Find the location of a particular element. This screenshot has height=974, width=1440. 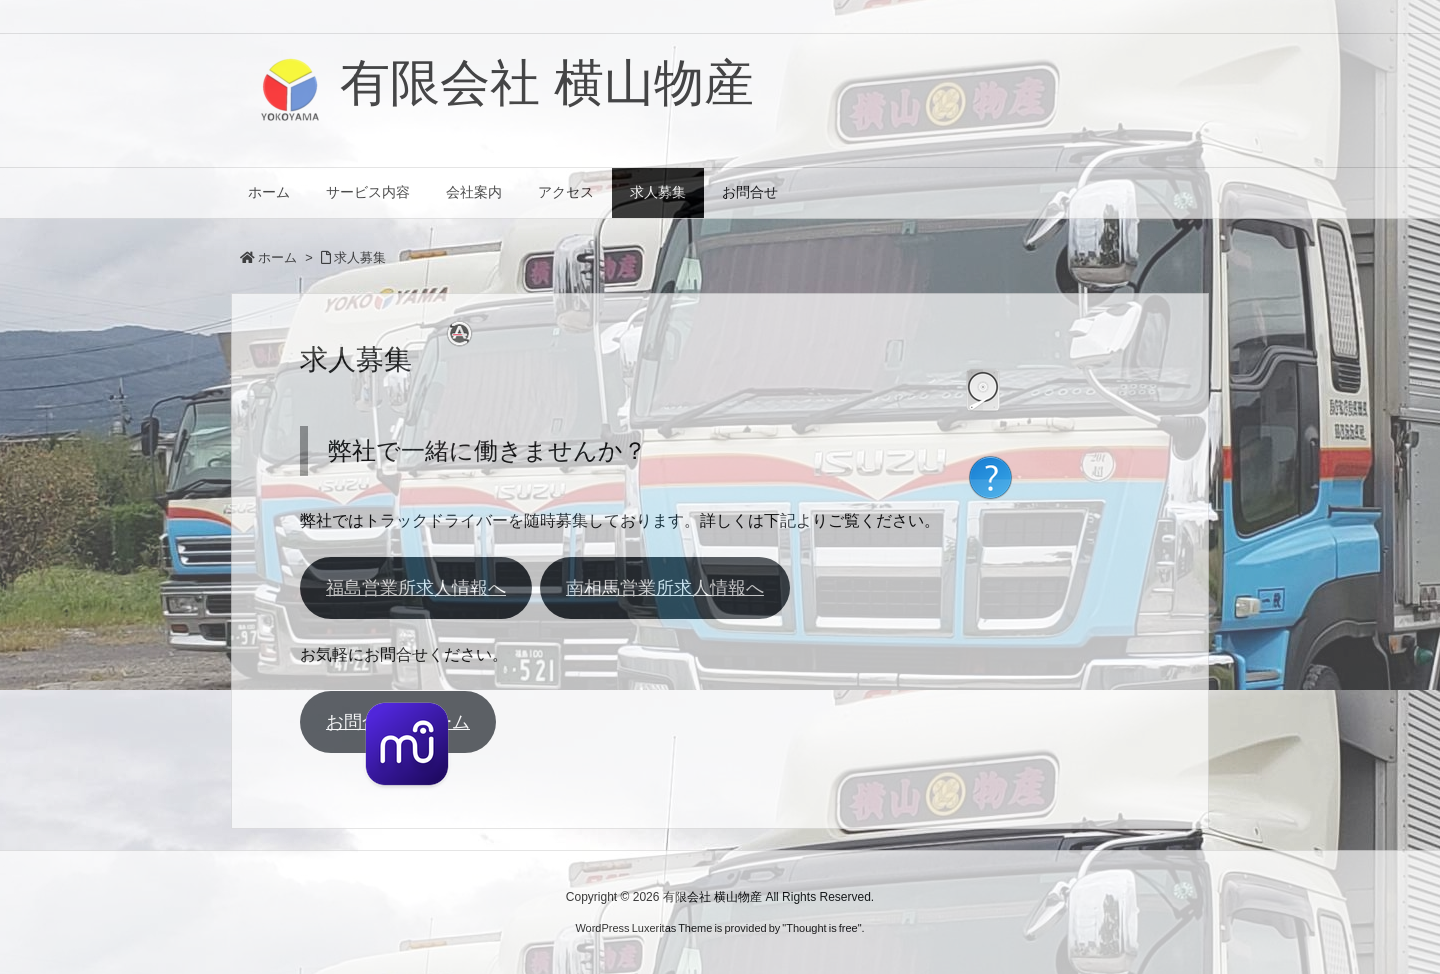

open MuseScore music notation app is located at coordinates (407, 744).